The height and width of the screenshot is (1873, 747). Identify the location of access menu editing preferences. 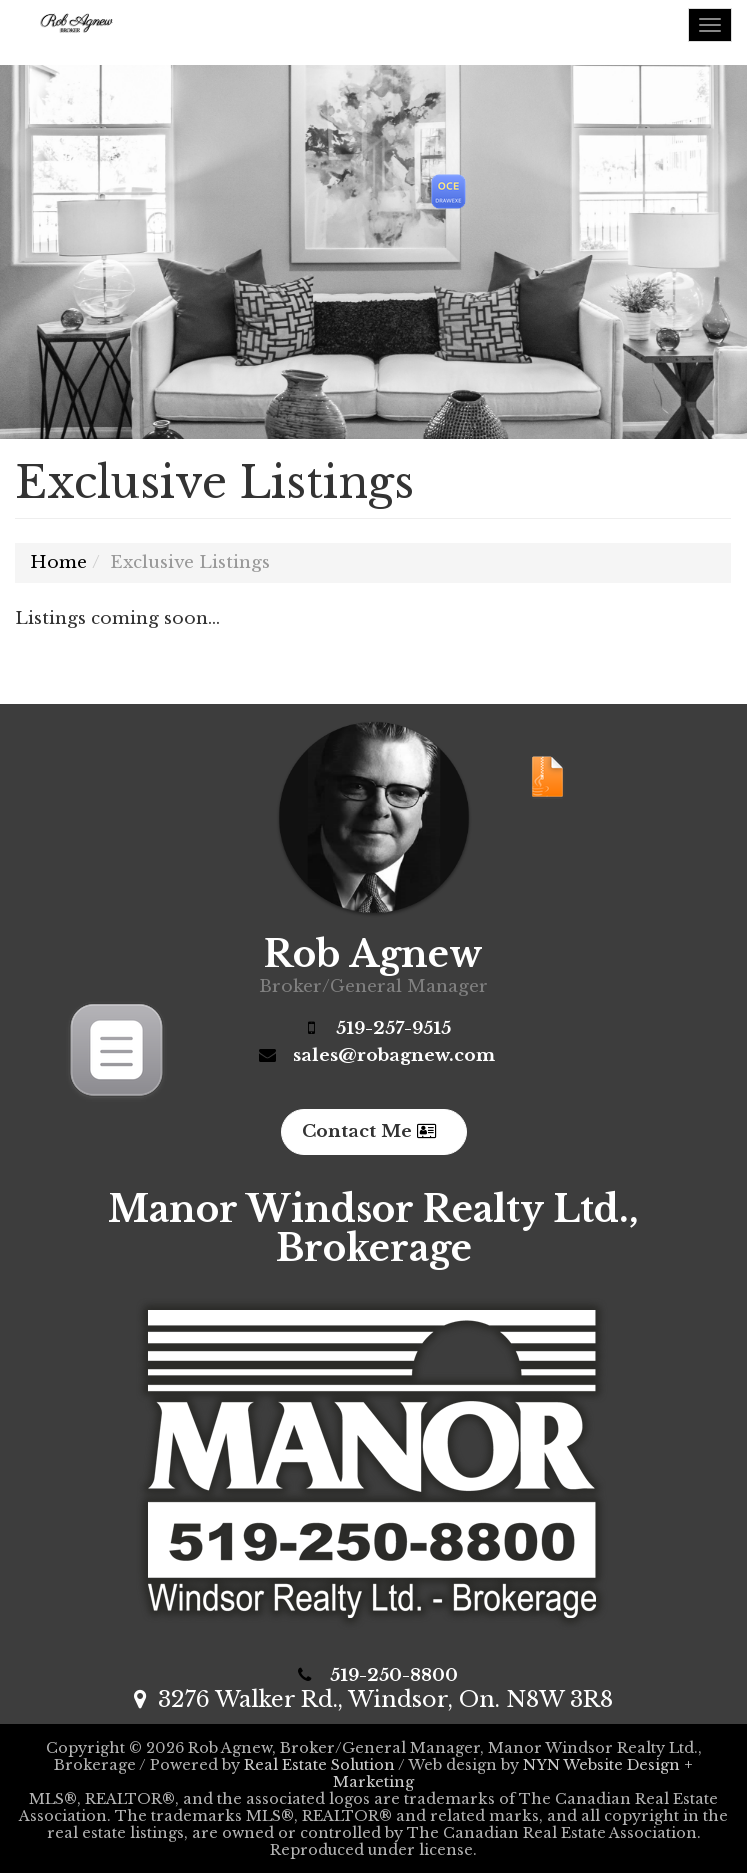
(116, 1051).